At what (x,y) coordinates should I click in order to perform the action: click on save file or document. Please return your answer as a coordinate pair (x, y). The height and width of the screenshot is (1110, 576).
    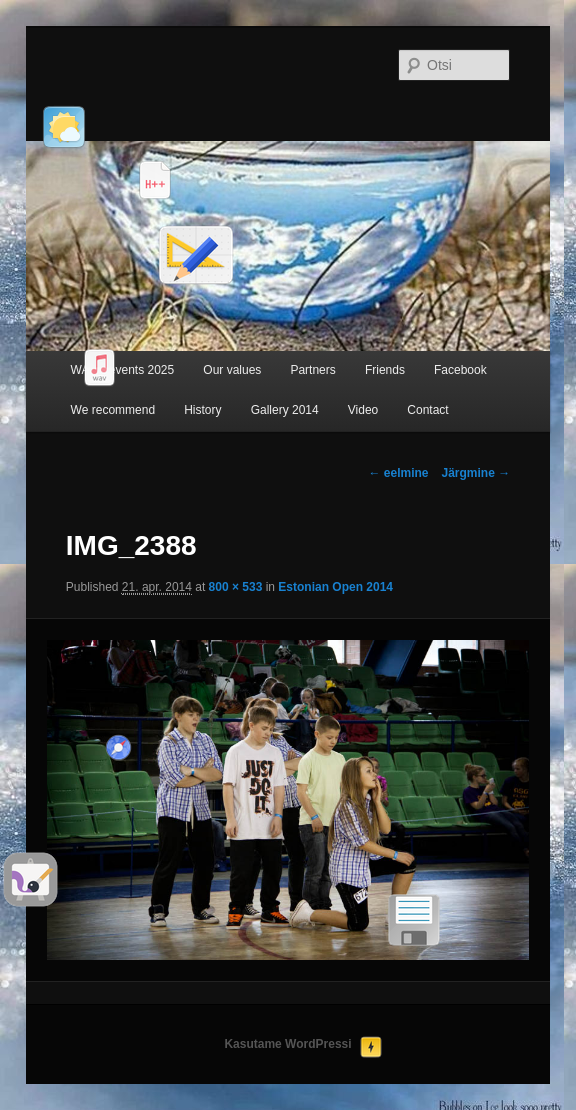
    Looking at the image, I should click on (414, 920).